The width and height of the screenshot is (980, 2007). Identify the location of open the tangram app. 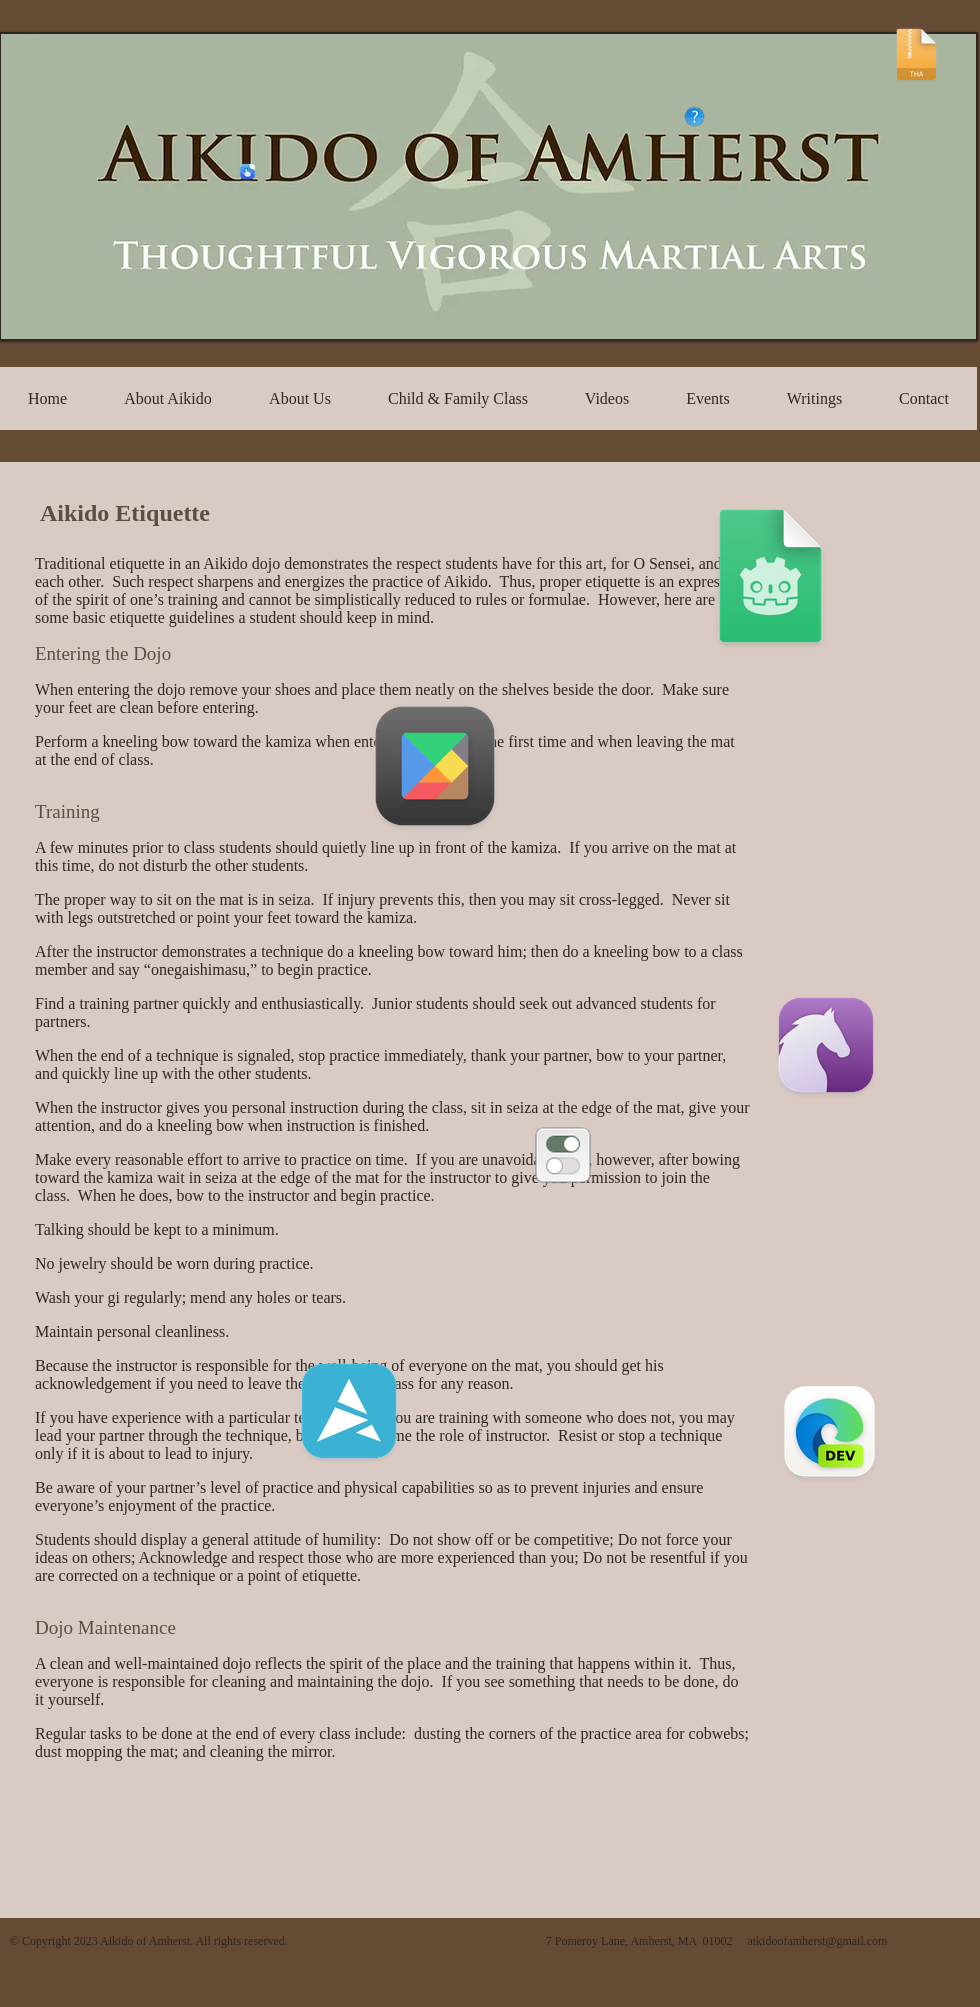
(435, 766).